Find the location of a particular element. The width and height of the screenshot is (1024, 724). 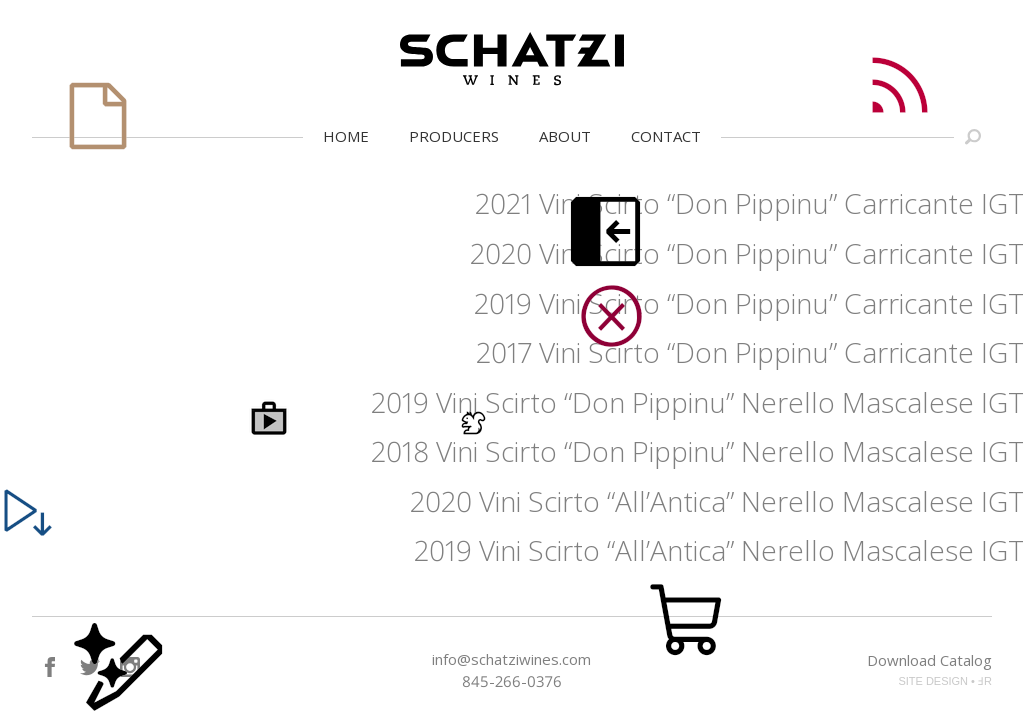

indicates an error or failed action is located at coordinates (612, 316).